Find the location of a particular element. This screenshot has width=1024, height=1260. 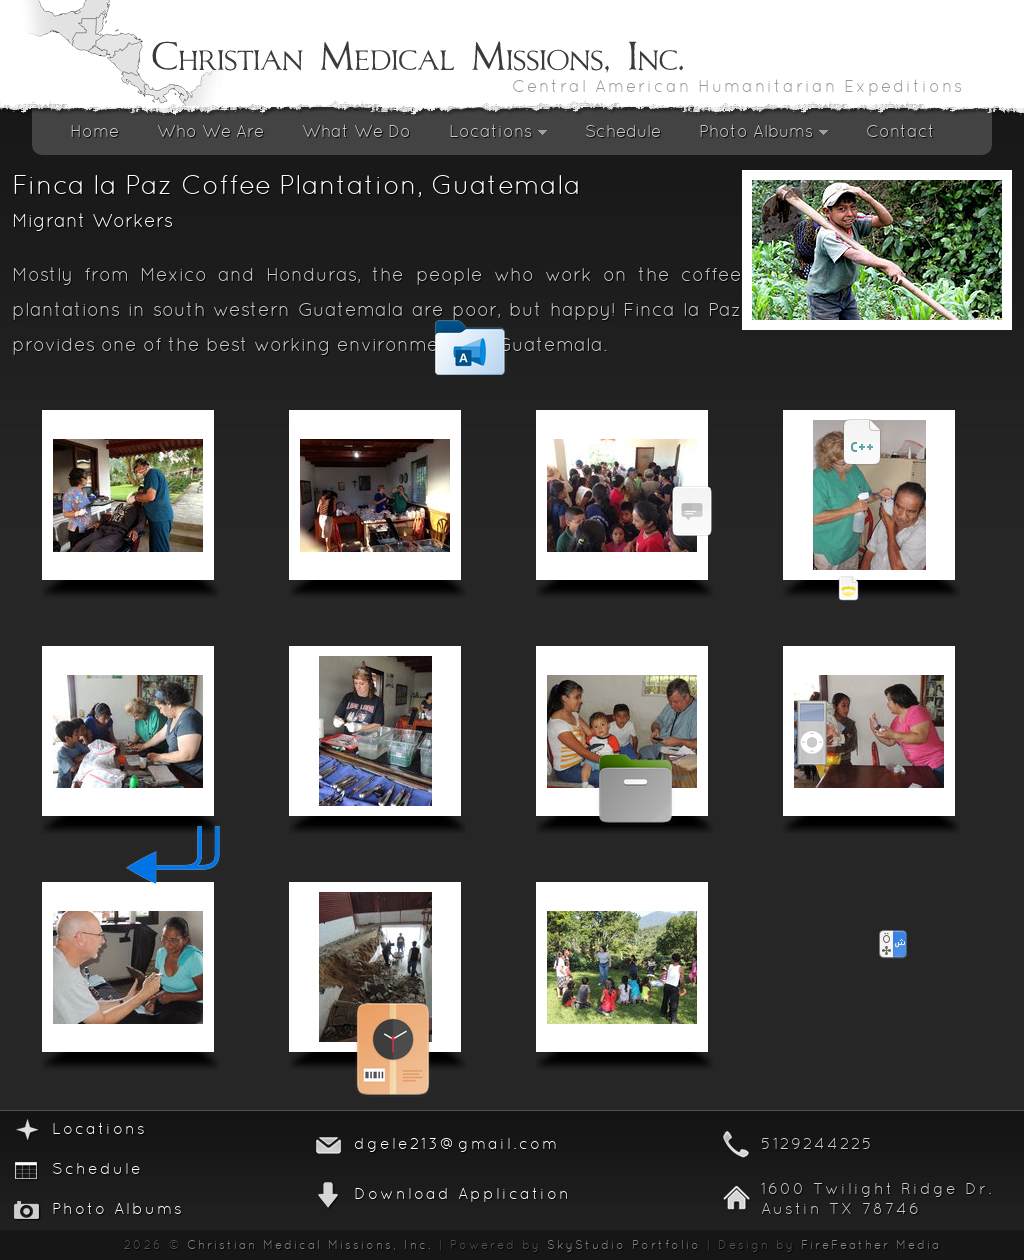

open GNOME Characters app is located at coordinates (893, 944).